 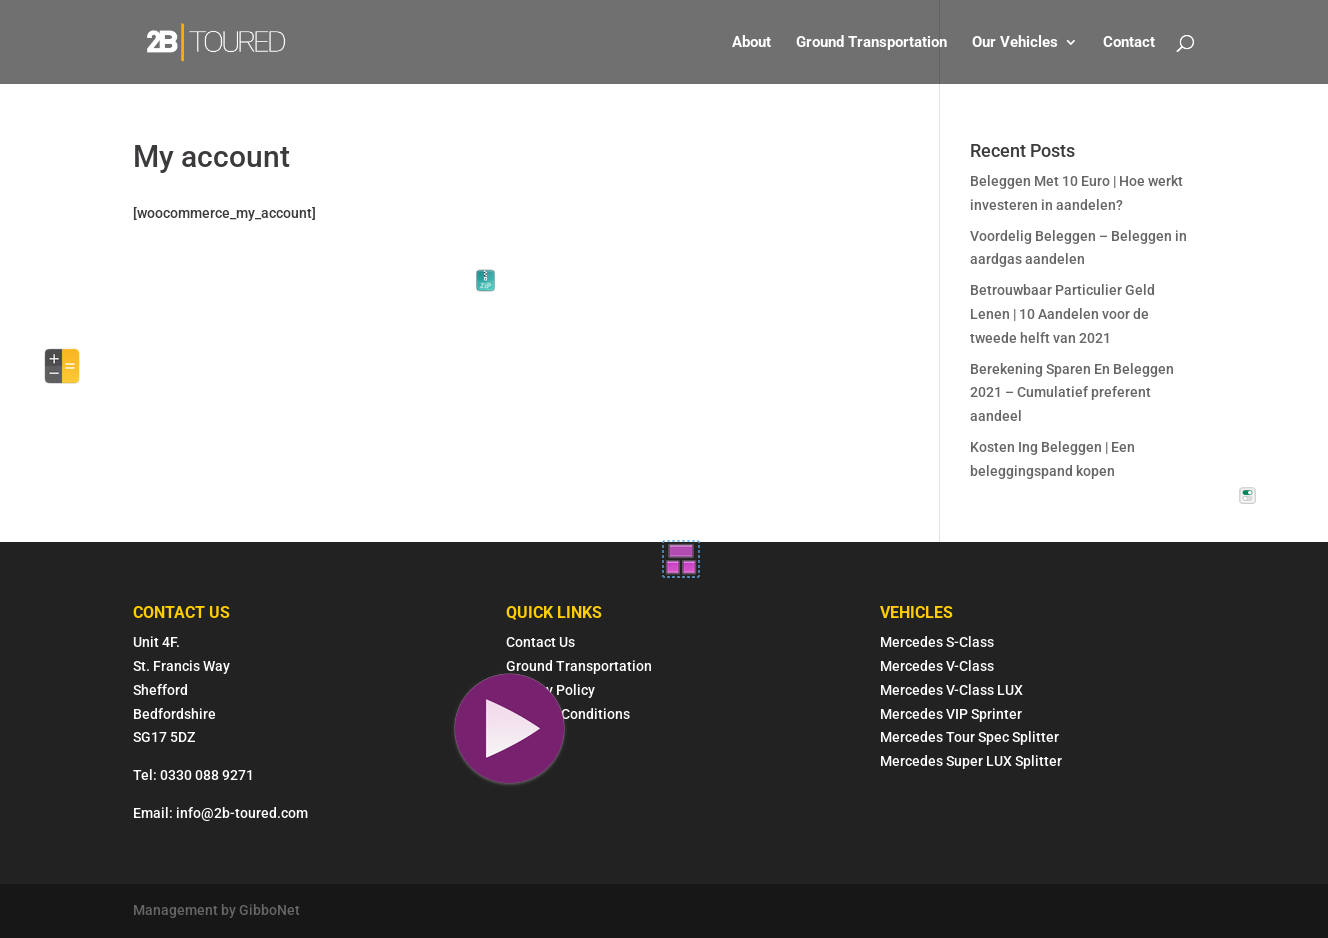 I want to click on open the calculator app, so click(x=62, y=366).